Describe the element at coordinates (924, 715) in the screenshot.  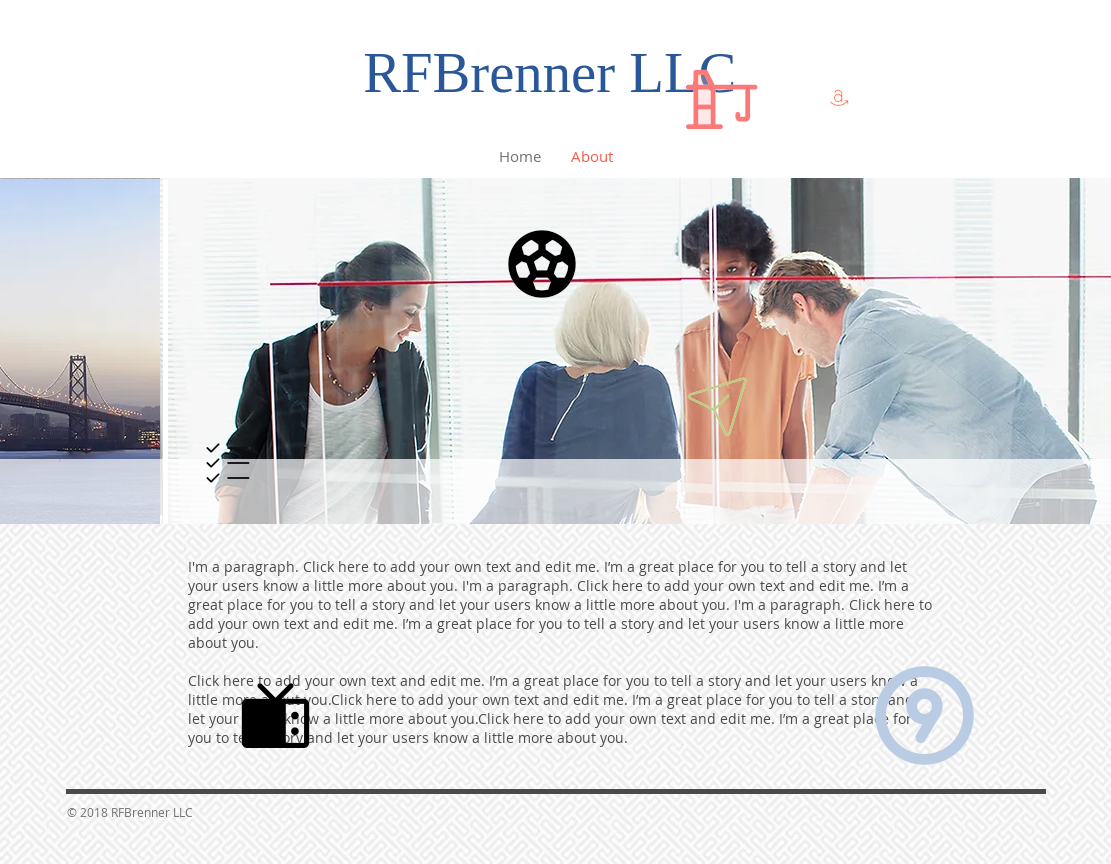
I see `indicates item number nine in a list or sequence` at that location.